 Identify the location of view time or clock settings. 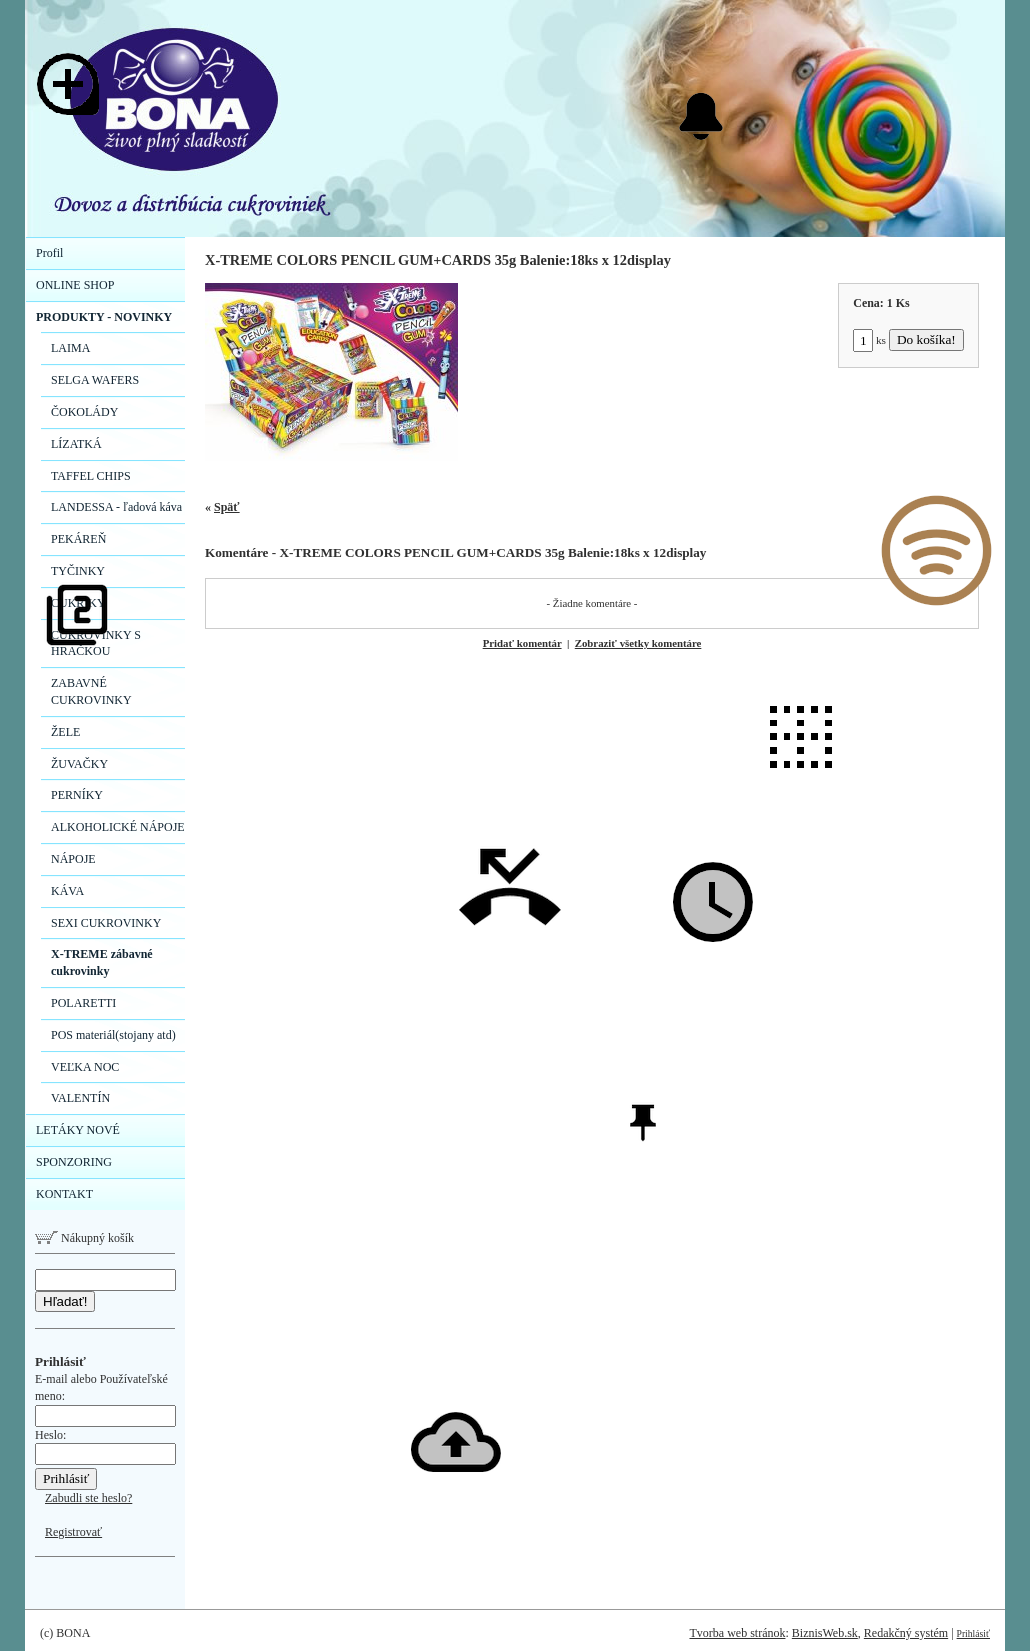
(713, 902).